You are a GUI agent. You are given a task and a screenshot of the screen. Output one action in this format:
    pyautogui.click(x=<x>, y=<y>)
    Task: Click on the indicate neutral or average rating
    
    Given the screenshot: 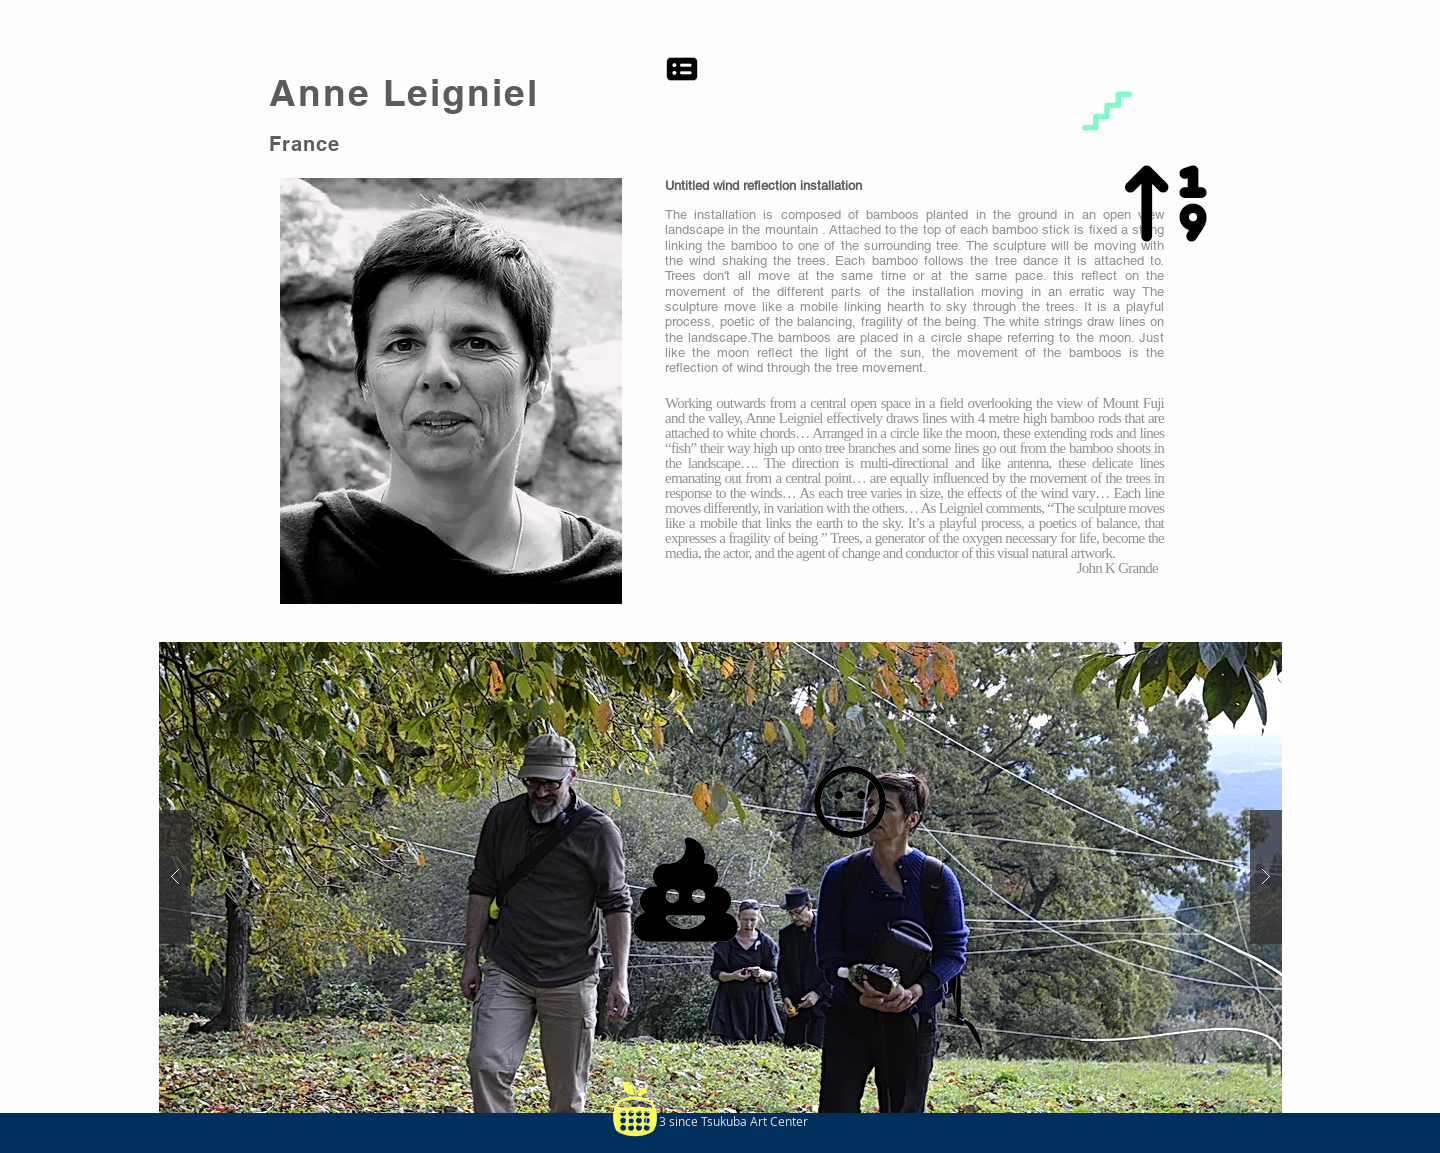 What is the action you would take?
    pyautogui.click(x=850, y=802)
    